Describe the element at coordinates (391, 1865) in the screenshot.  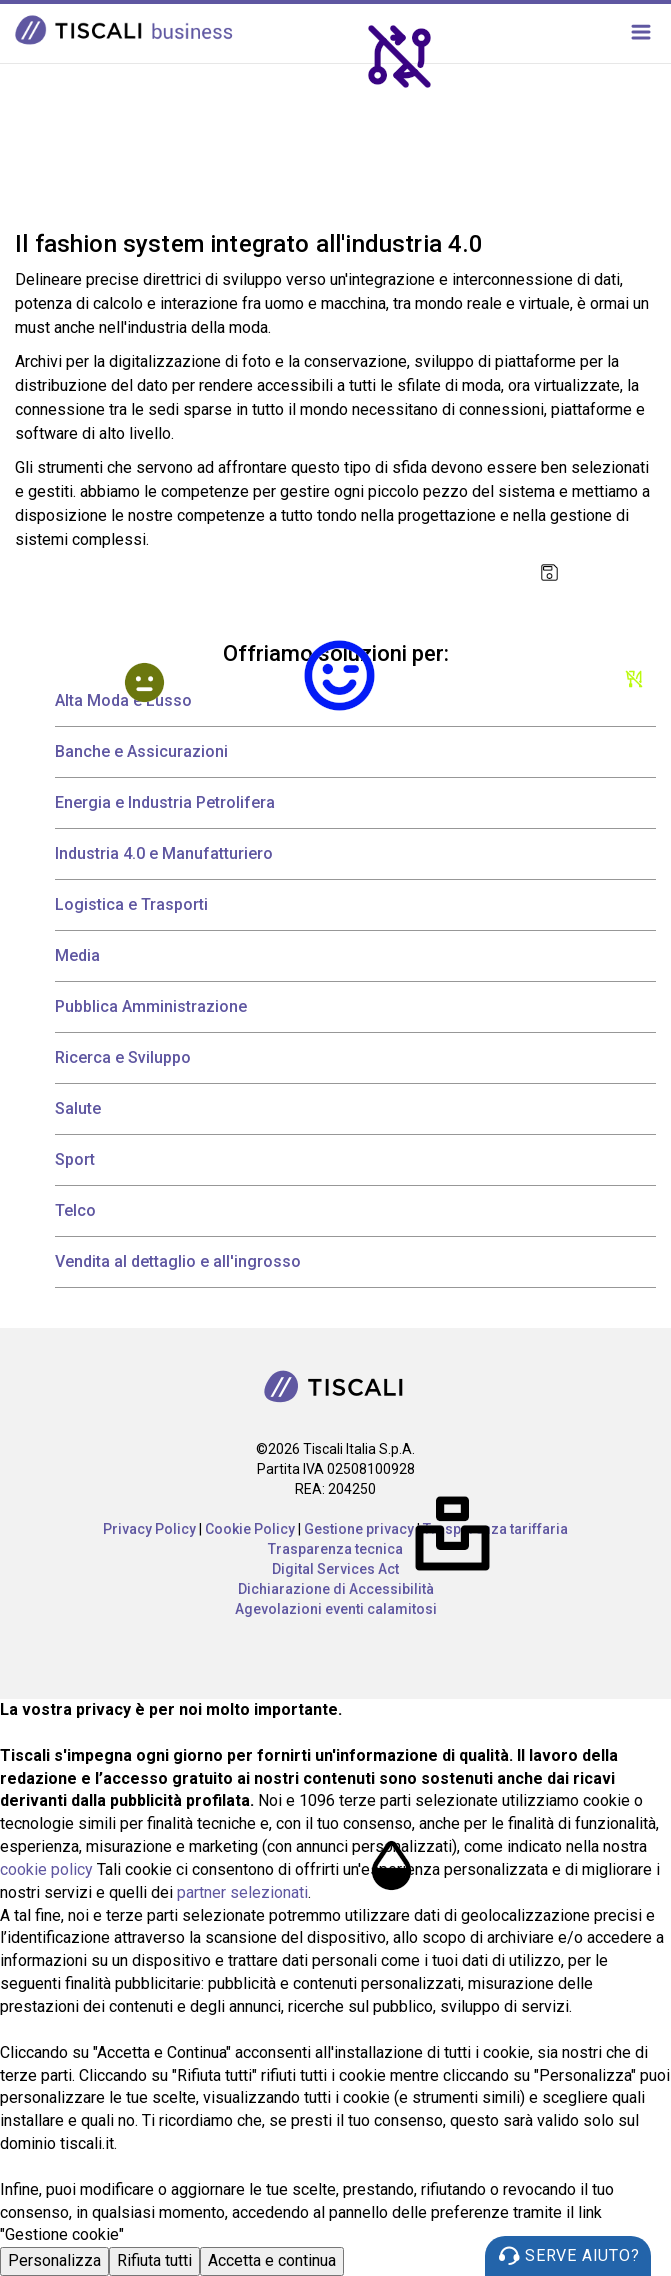
I see `adjust water or liquid fill level` at that location.